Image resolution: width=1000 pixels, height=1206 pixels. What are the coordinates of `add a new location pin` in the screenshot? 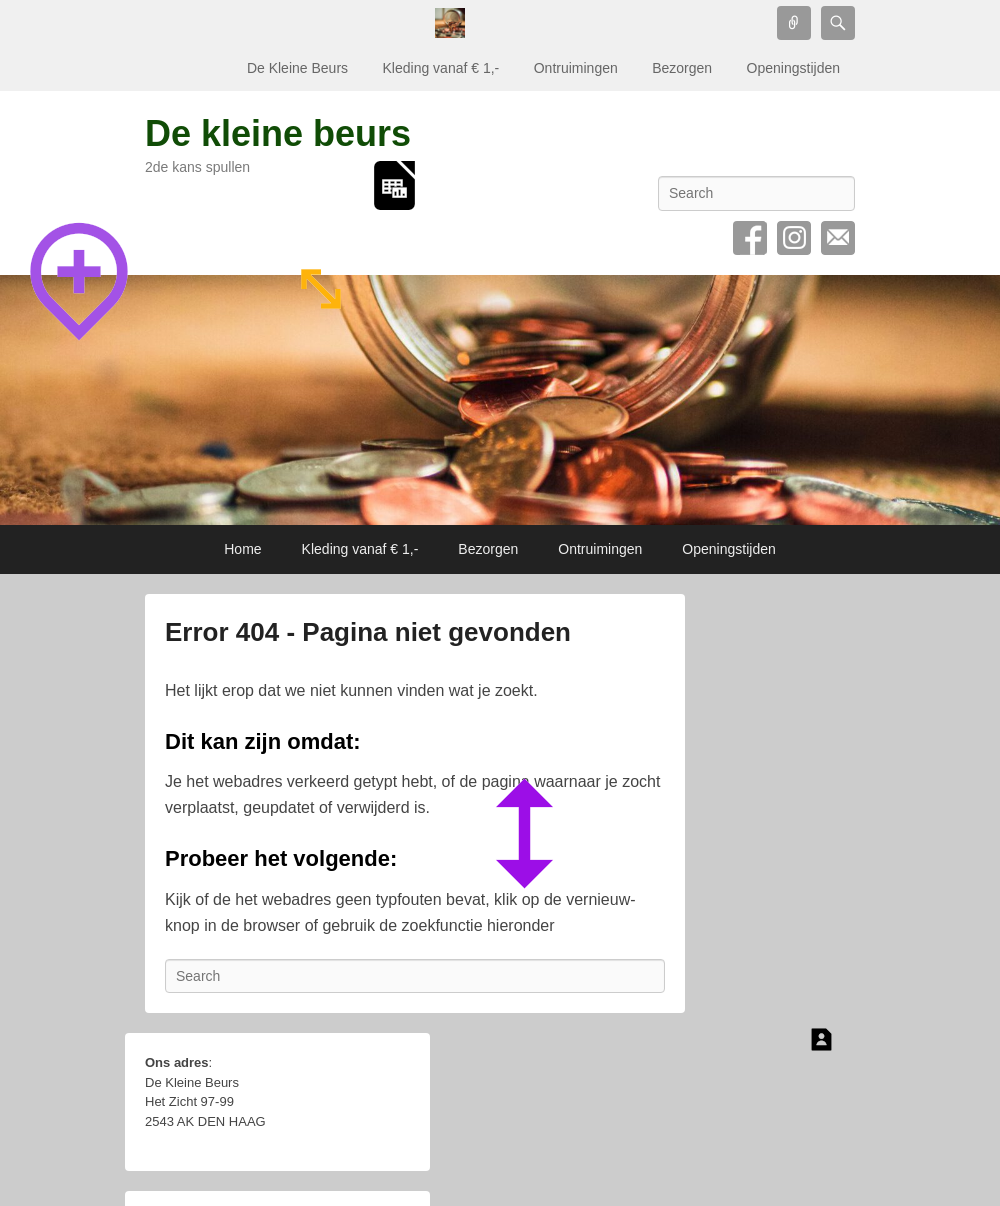 It's located at (79, 277).